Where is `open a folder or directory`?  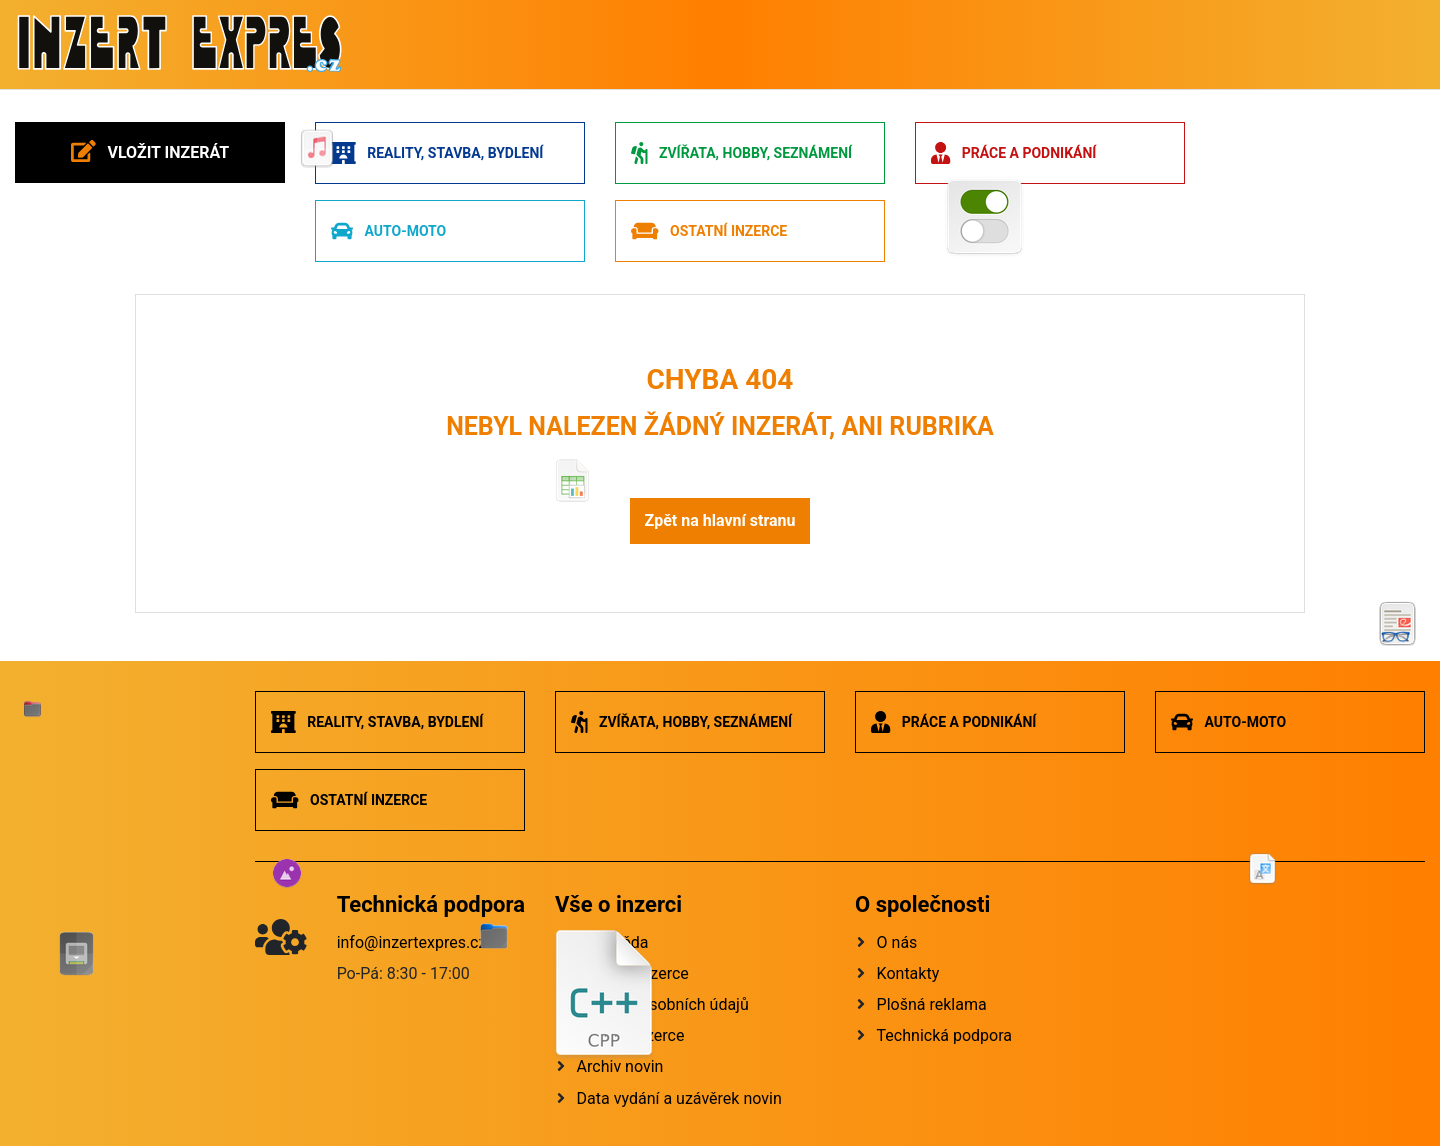 open a folder or directory is located at coordinates (32, 708).